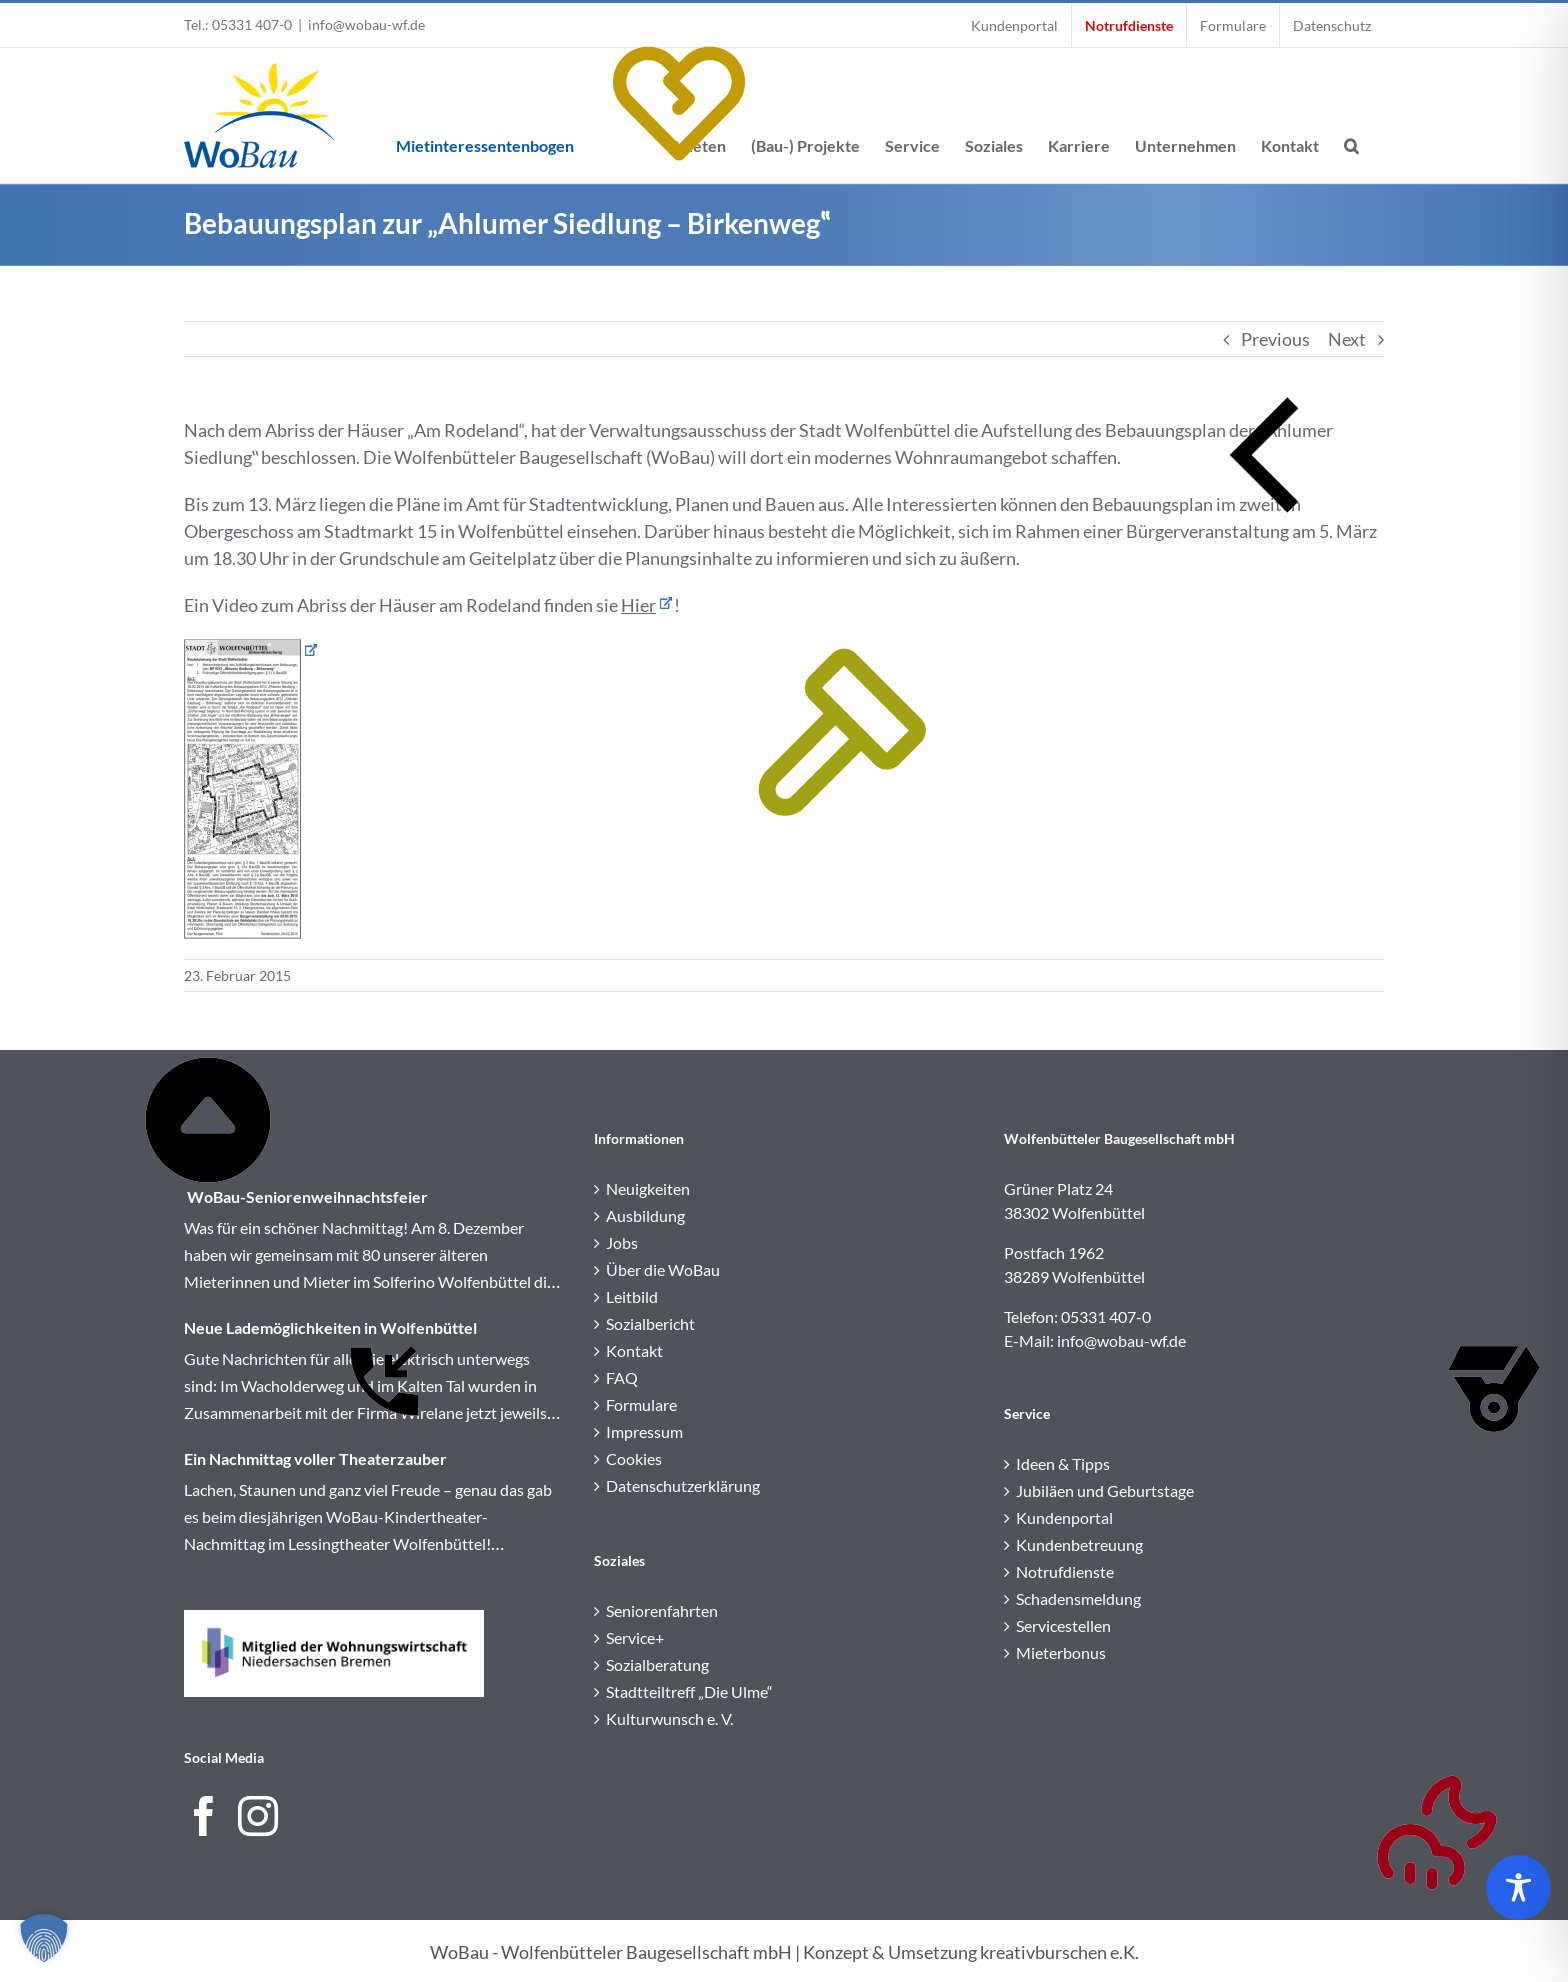  I want to click on unlike or remove from favorites, so click(679, 99).